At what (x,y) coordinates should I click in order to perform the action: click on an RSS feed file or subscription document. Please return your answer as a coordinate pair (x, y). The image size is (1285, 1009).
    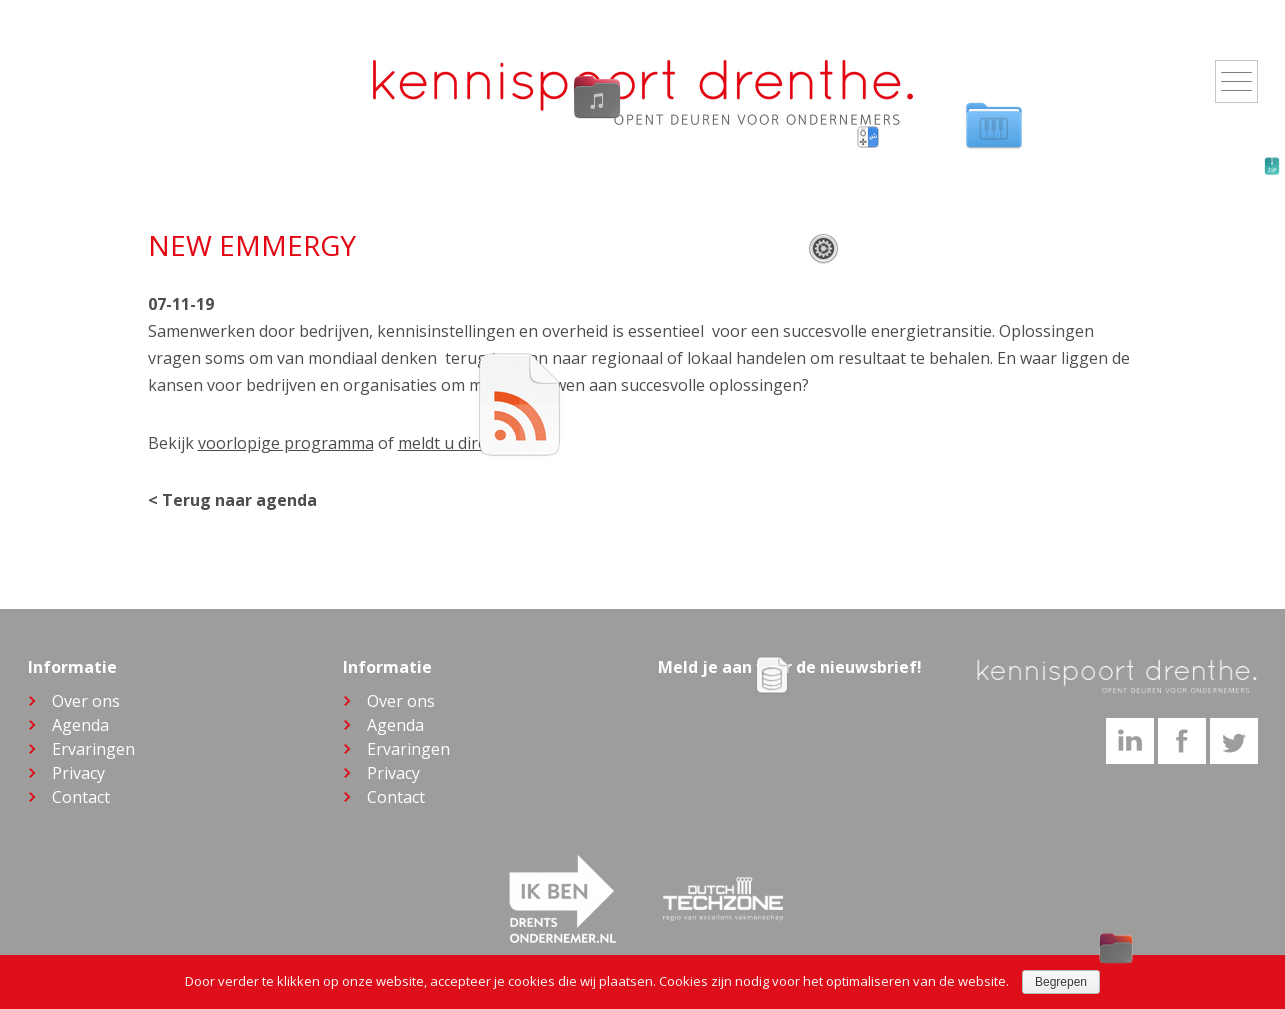
    Looking at the image, I should click on (519, 404).